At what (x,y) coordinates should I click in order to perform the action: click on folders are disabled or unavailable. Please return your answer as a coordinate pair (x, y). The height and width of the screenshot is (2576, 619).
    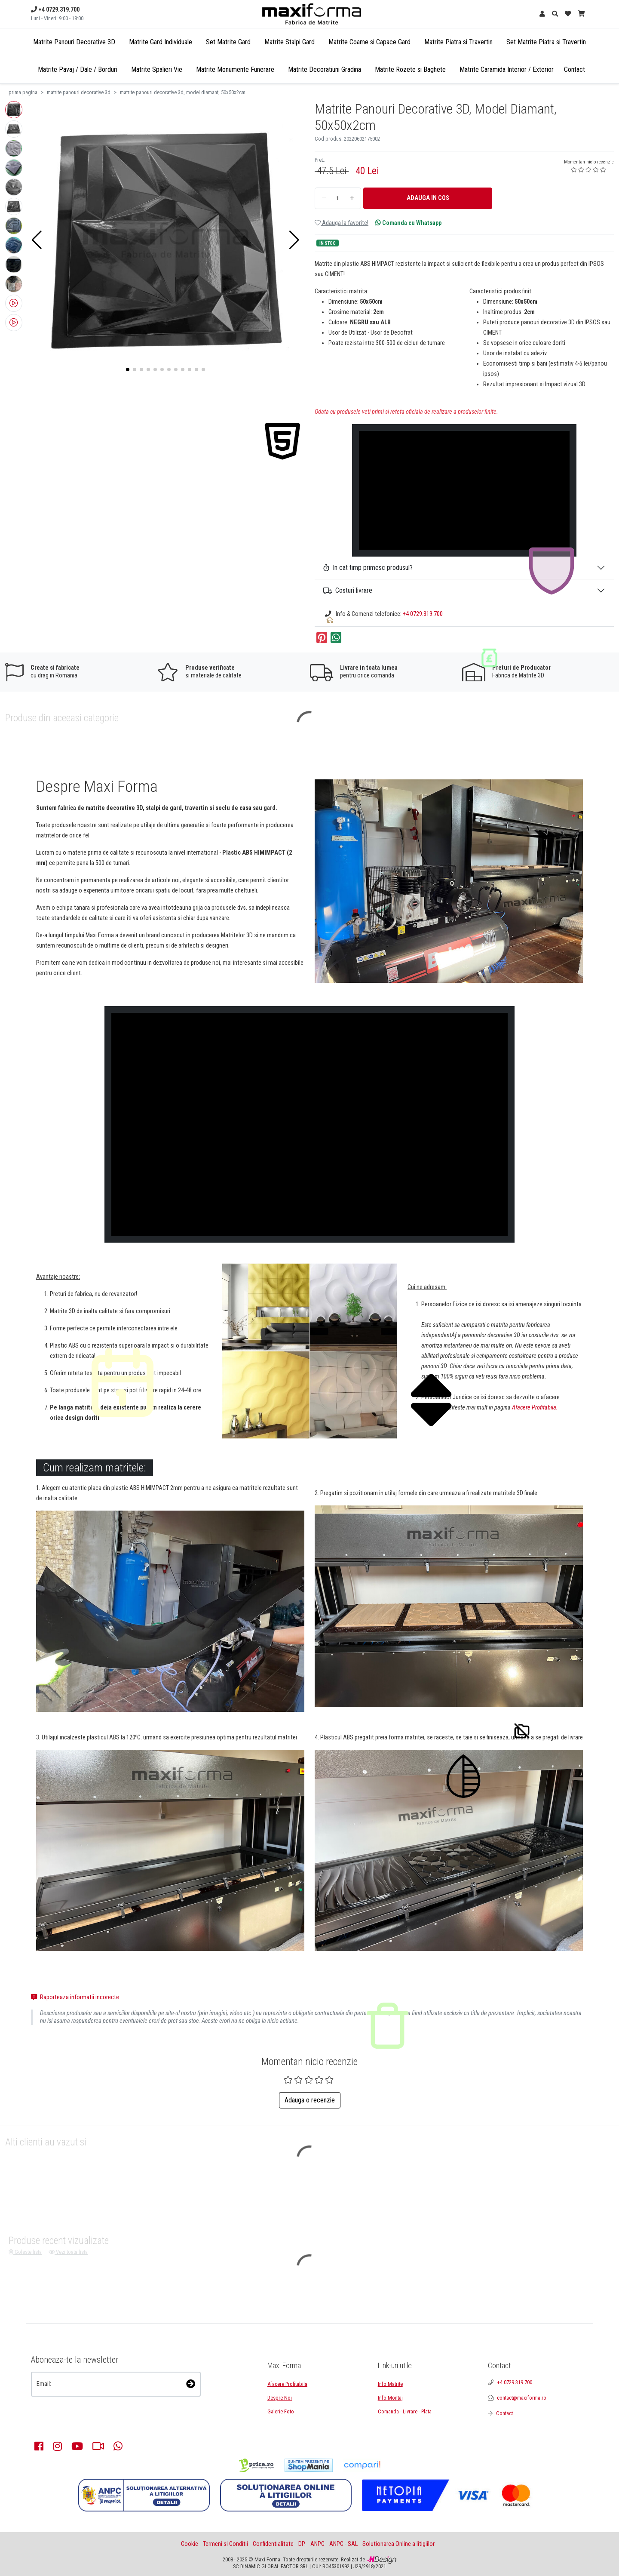
    Looking at the image, I should click on (522, 1731).